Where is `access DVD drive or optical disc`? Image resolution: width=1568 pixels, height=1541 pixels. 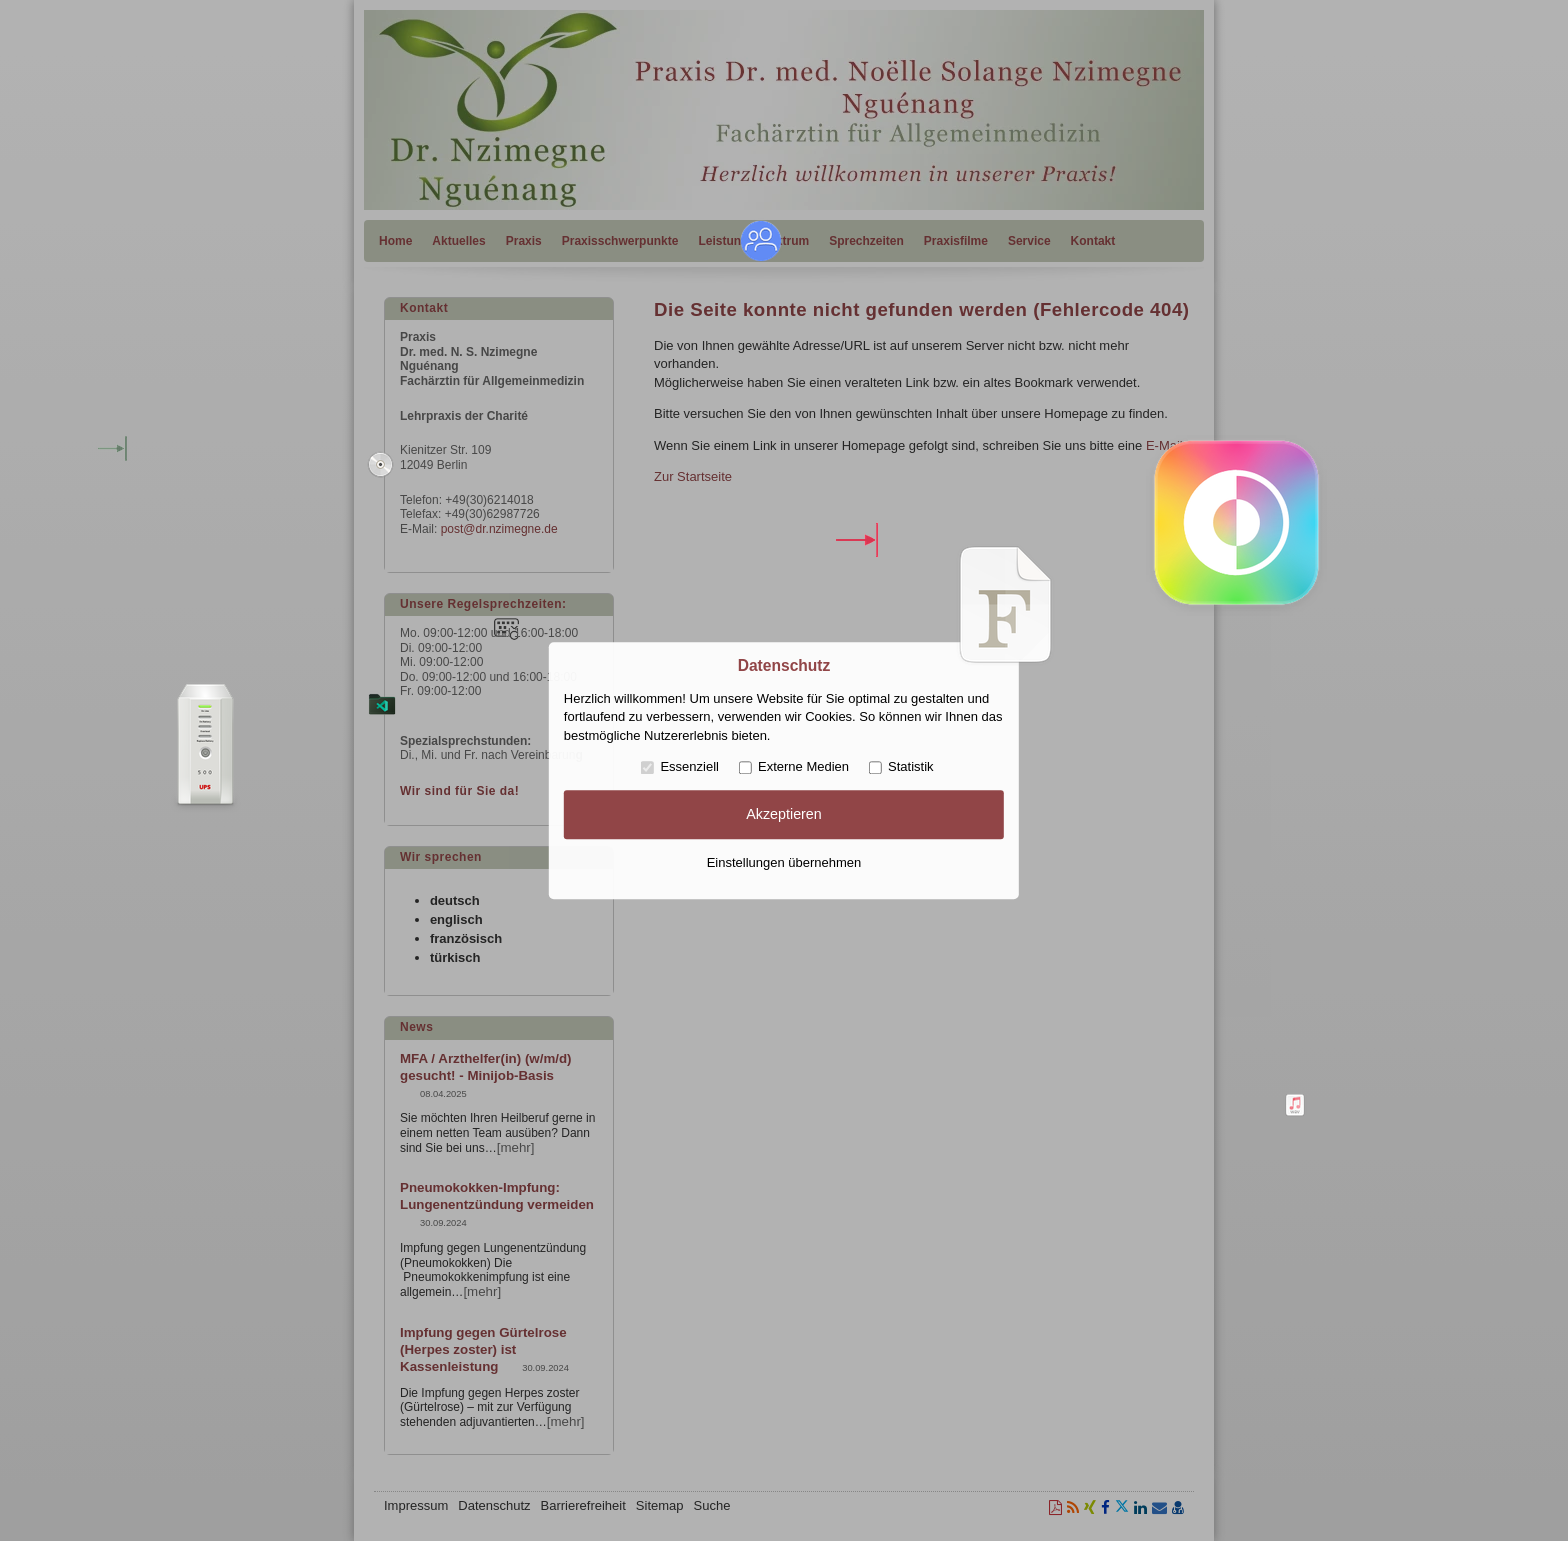 access DVD drive or optical disc is located at coordinates (380, 464).